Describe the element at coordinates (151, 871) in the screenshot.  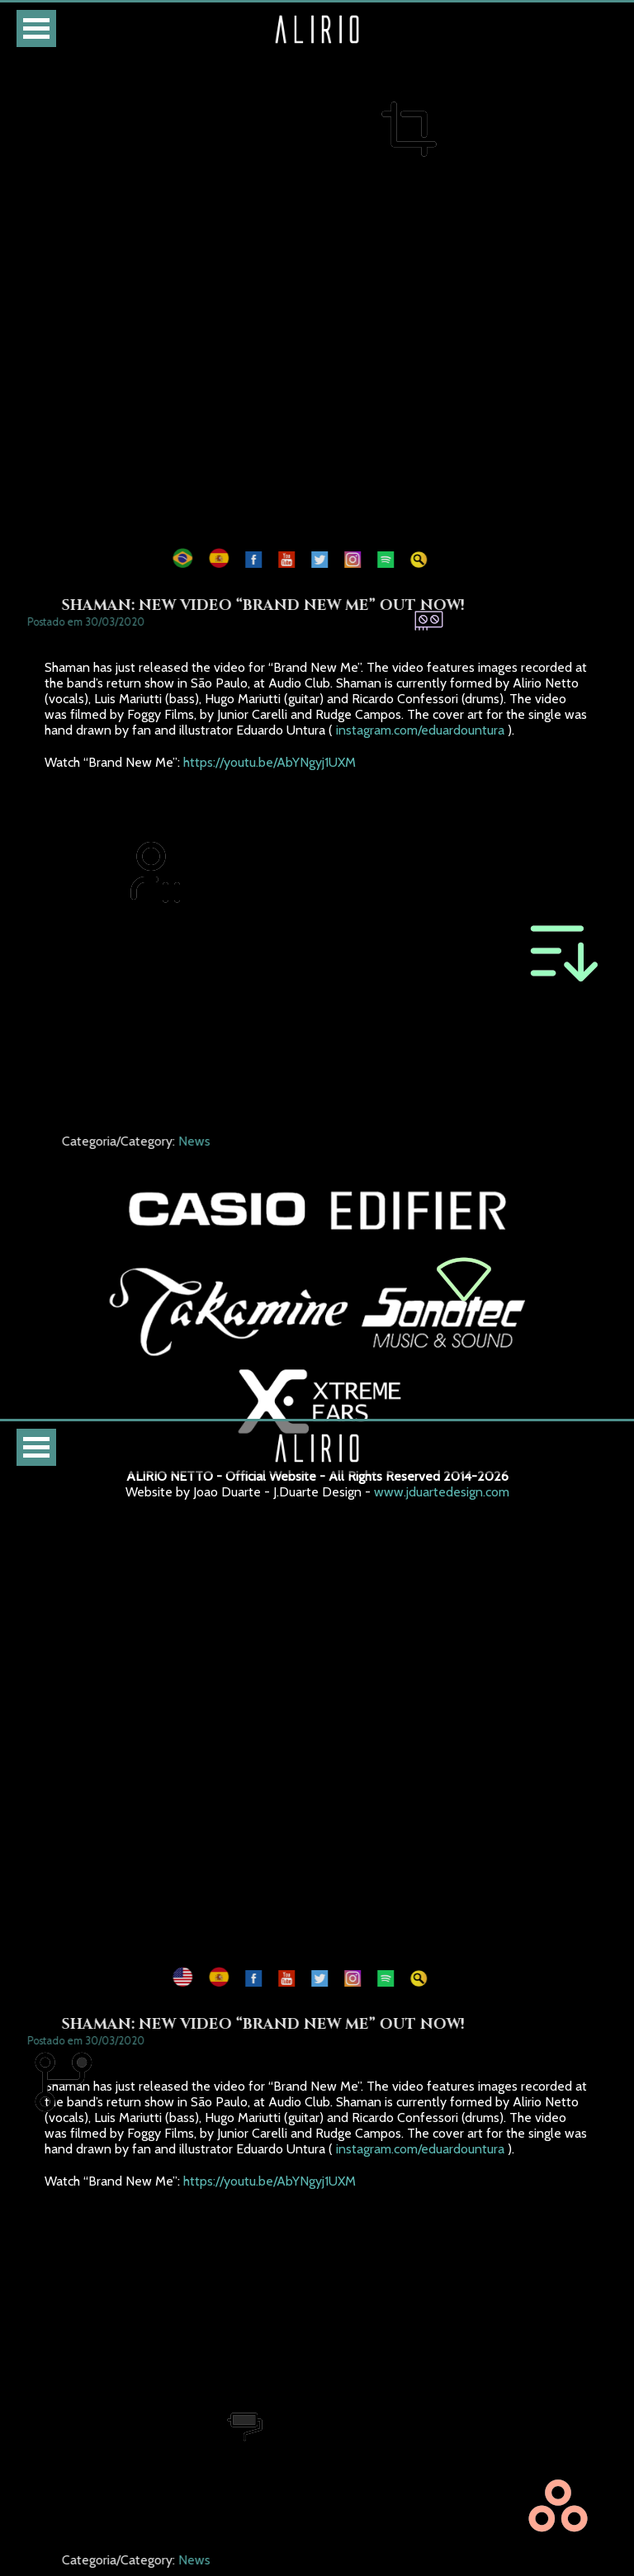
I see `pause or temporarily suspend a user account` at that location.